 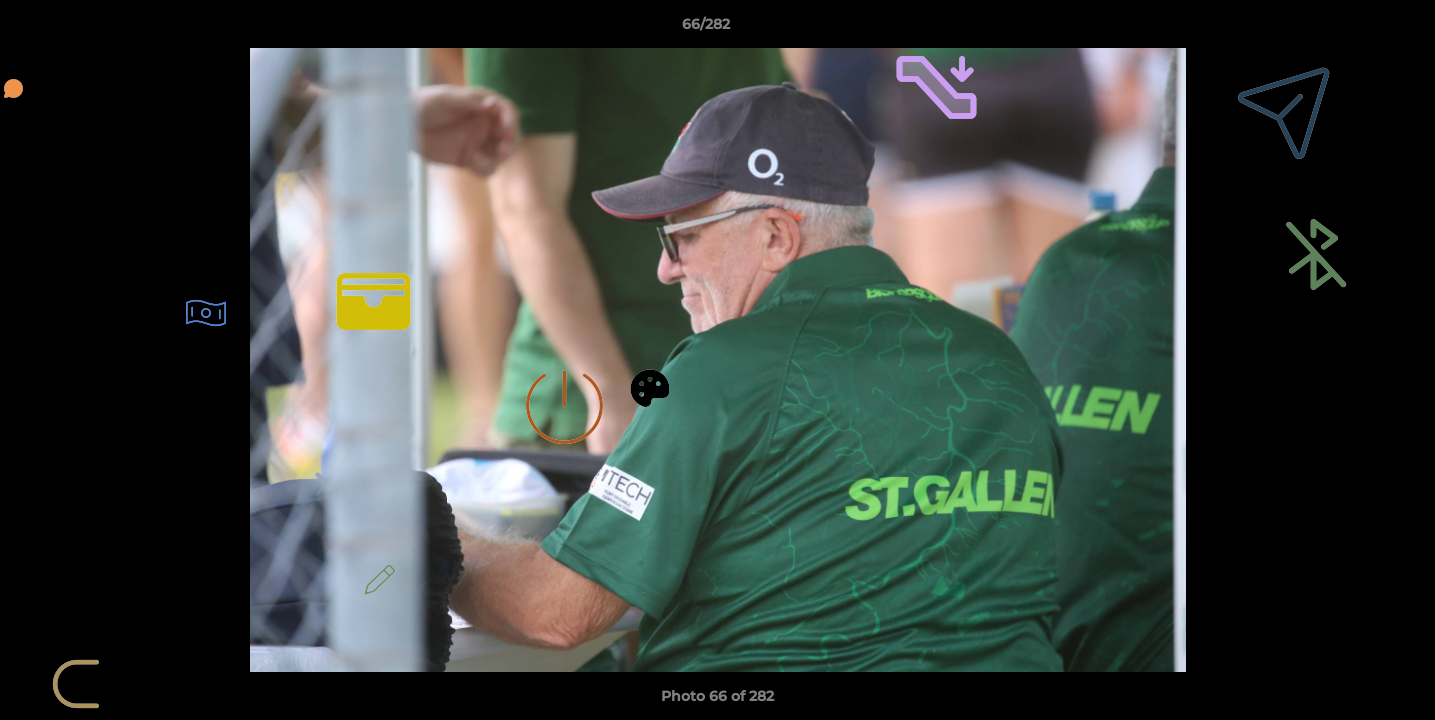 What do you see at coordinates (1313, 254) in the screenshot?
I see `bluetooth is disabled or turned off` at bounding box center [1313, 254].